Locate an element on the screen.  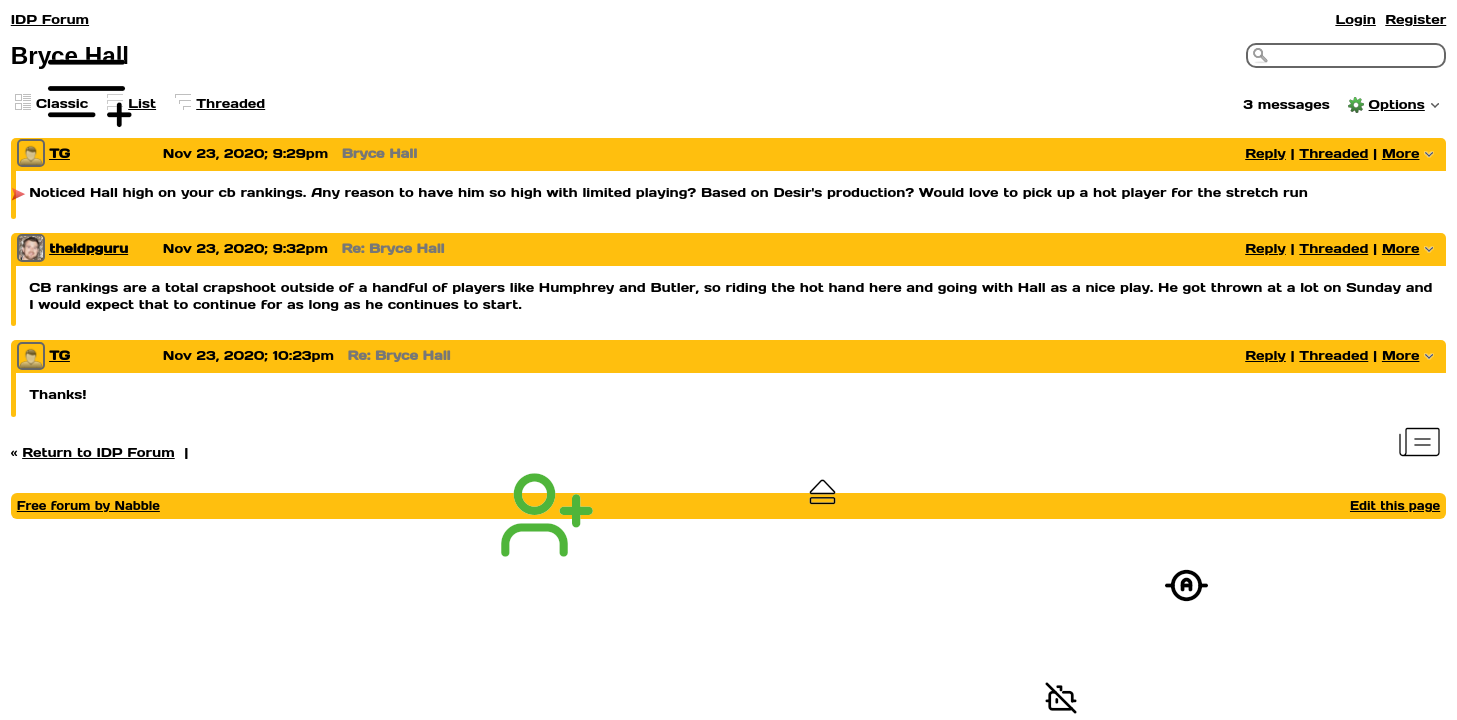
add a new item to the list is located at coordinates (86, 88).